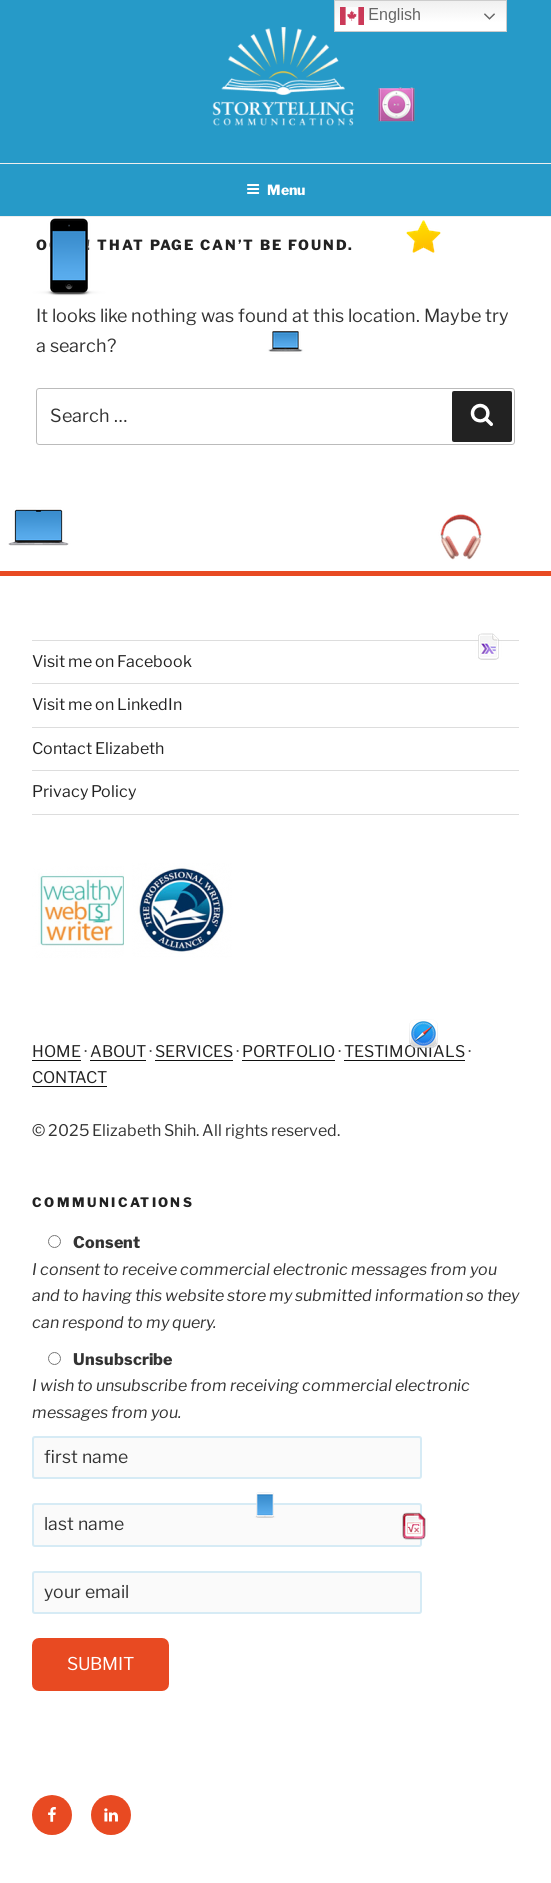 The height and width of the screenshot is (1883, 551). What do you see at coordinates (396, 104) in the screenshot?
I see `iPod shuffle device connected` at bounding box center [396, 104].